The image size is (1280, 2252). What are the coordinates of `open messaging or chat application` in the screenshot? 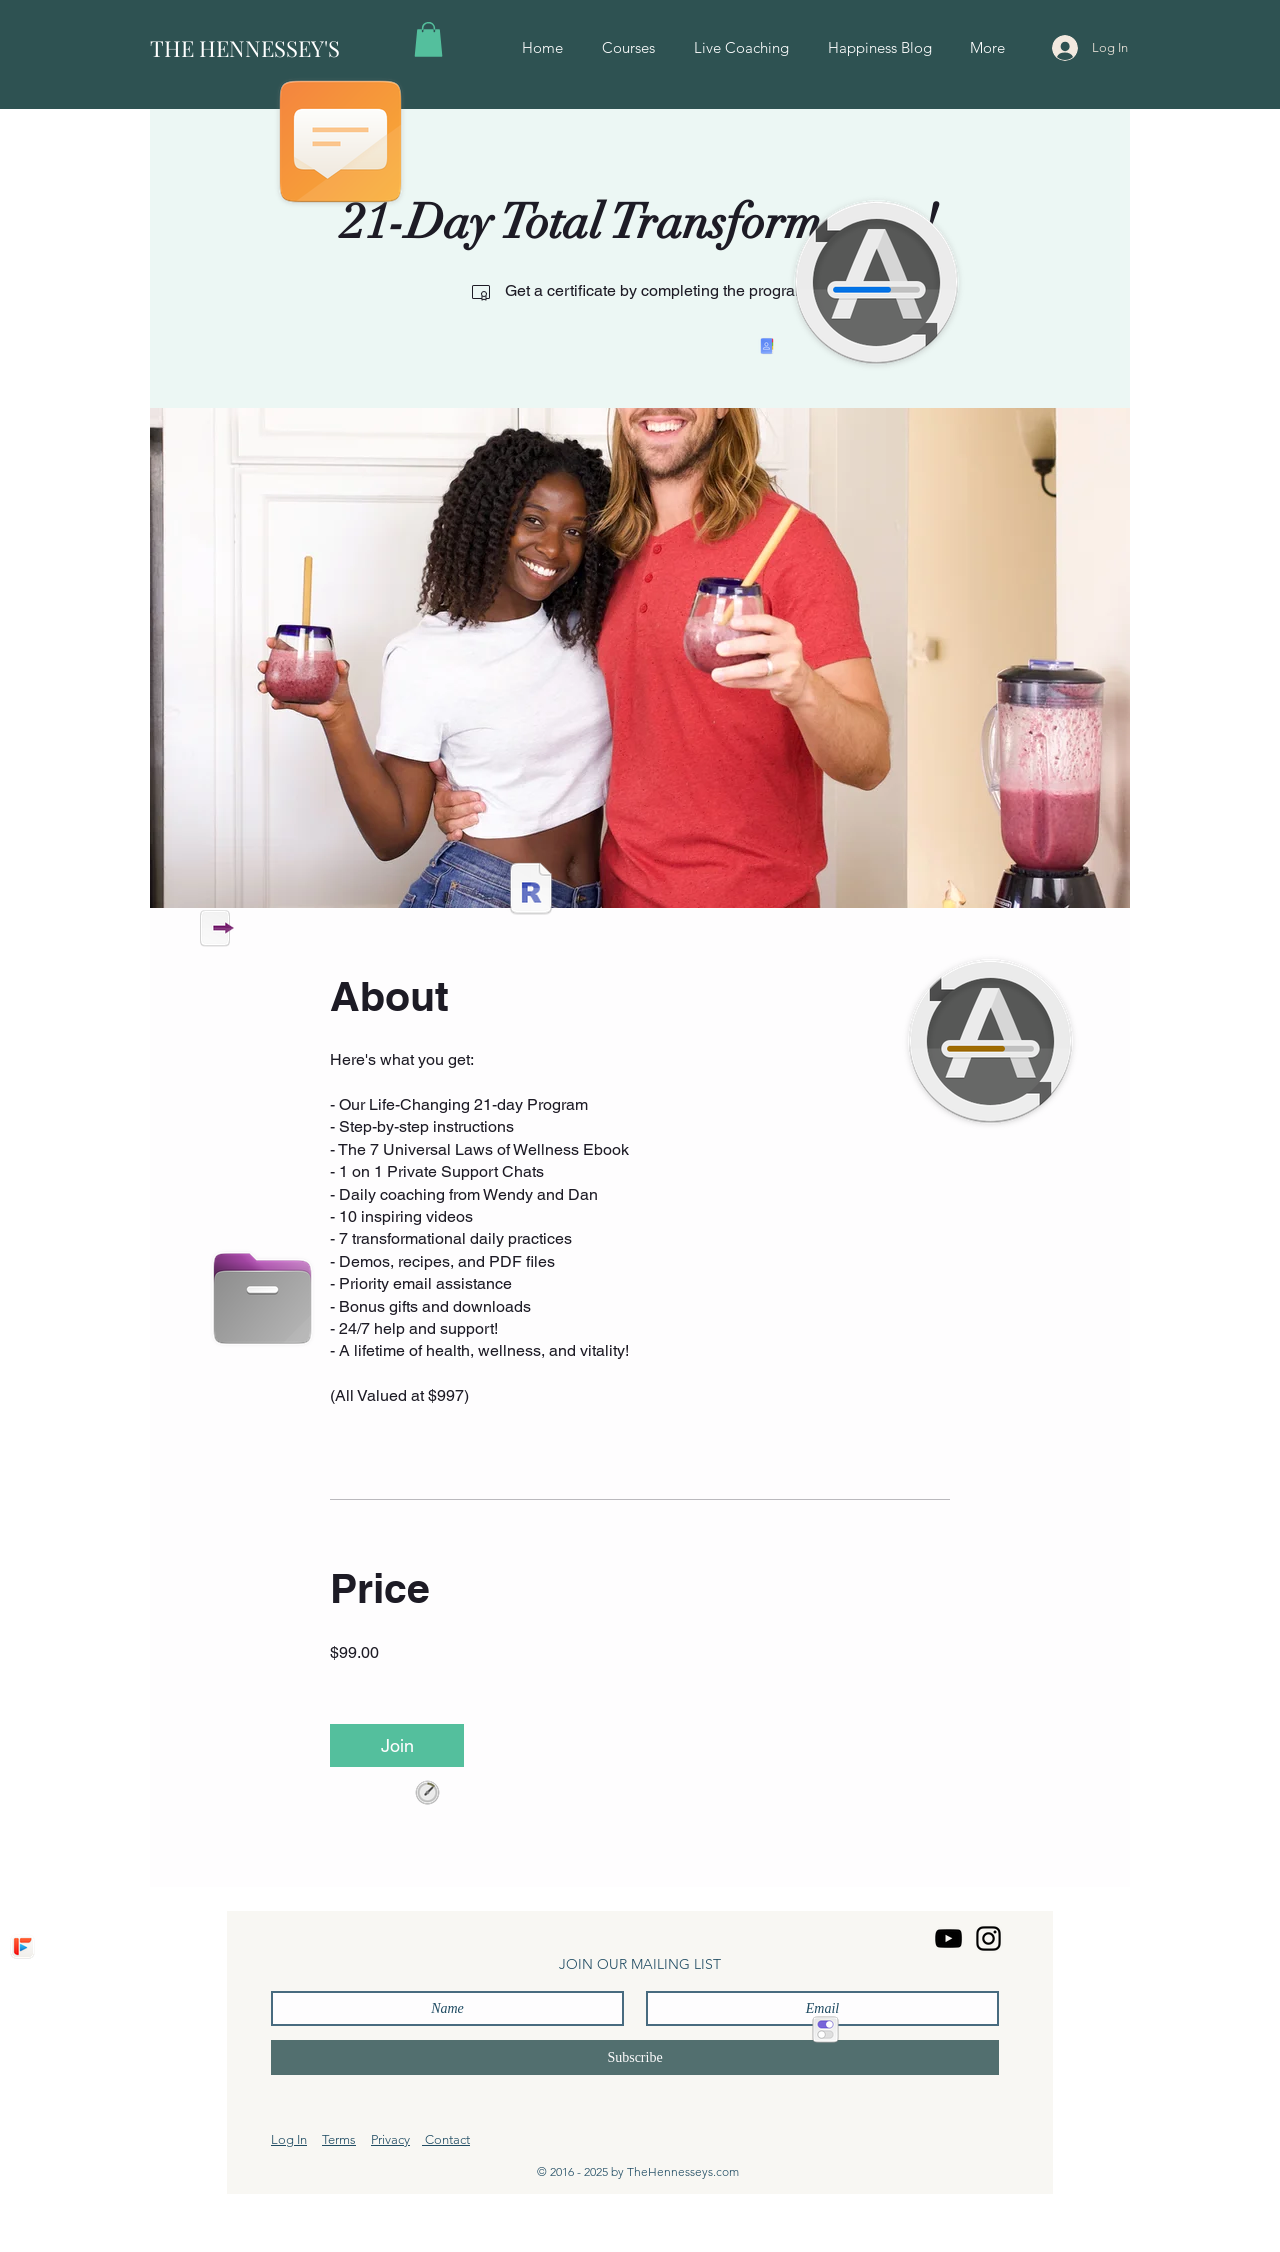 It's located at (340, 141).